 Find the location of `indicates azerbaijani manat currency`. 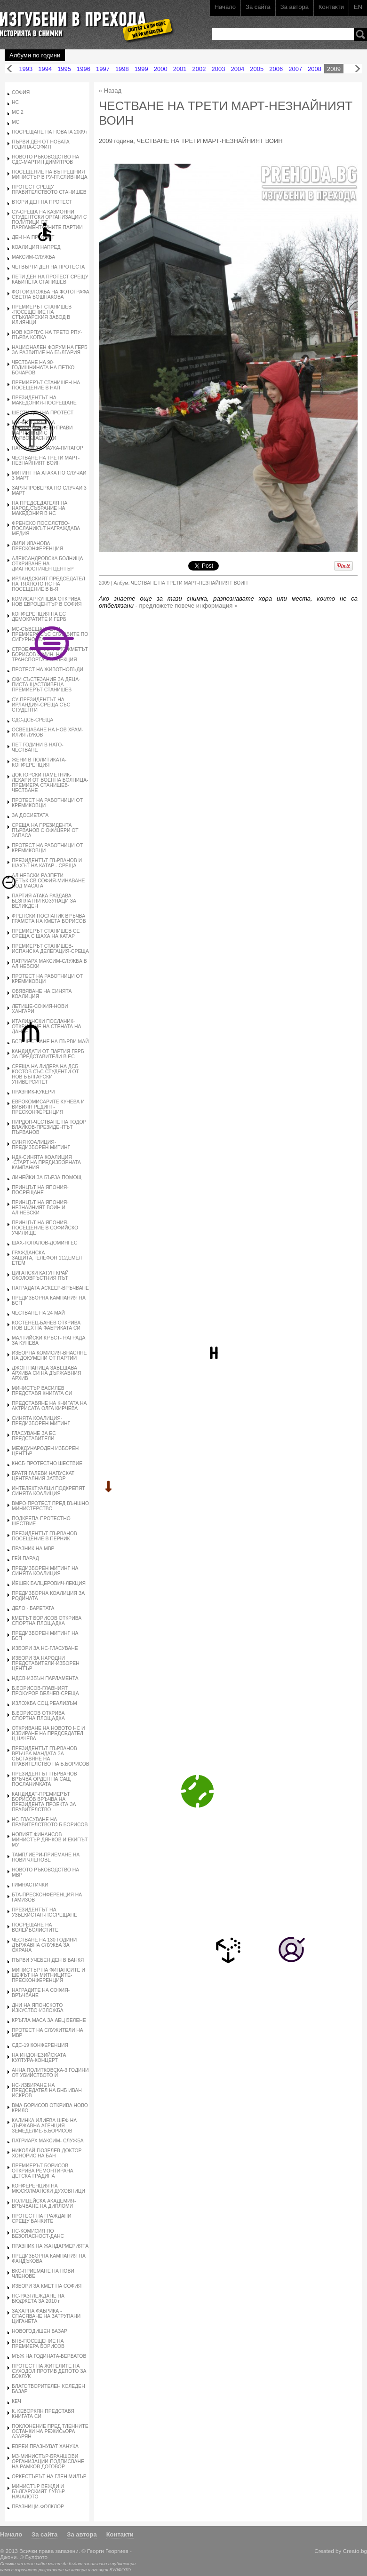

indicates azerbaijani manat currency is located at coordinates (31, 1032).